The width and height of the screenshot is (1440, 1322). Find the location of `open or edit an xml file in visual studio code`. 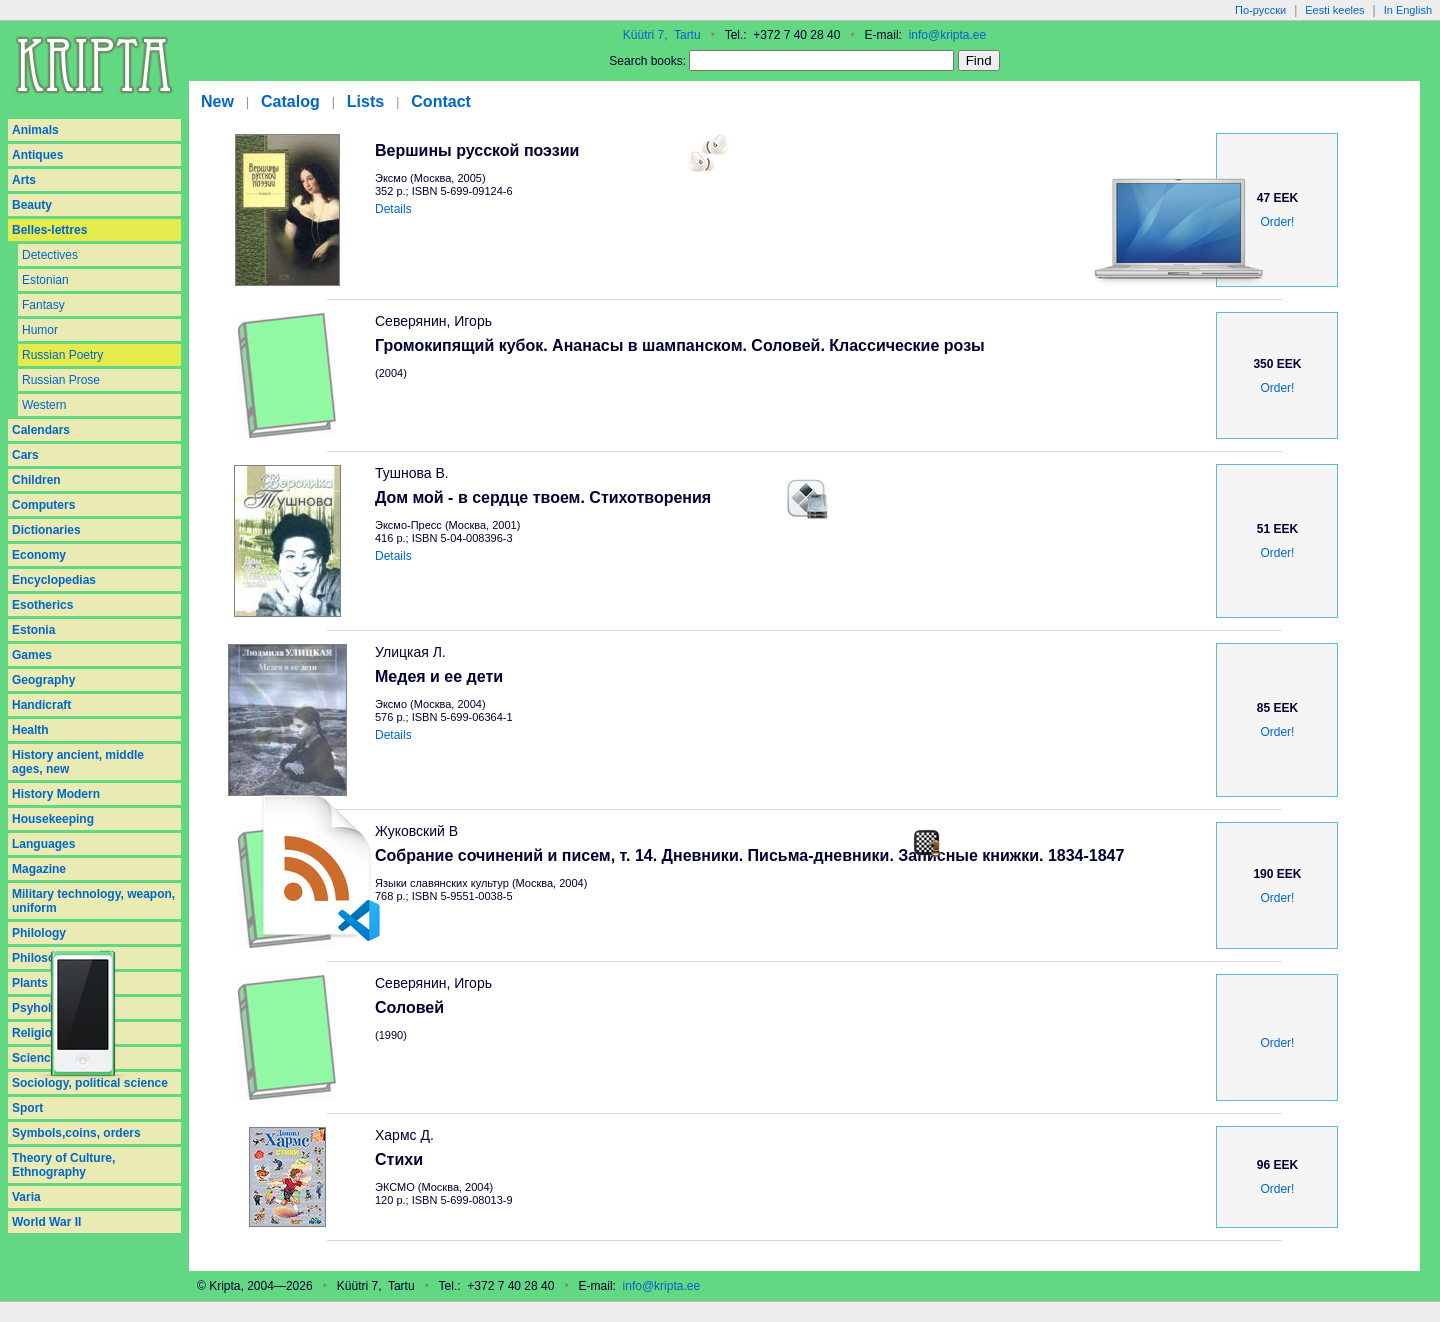

open or edit an xml file in visual studio code is located at coordinates (316, 868).